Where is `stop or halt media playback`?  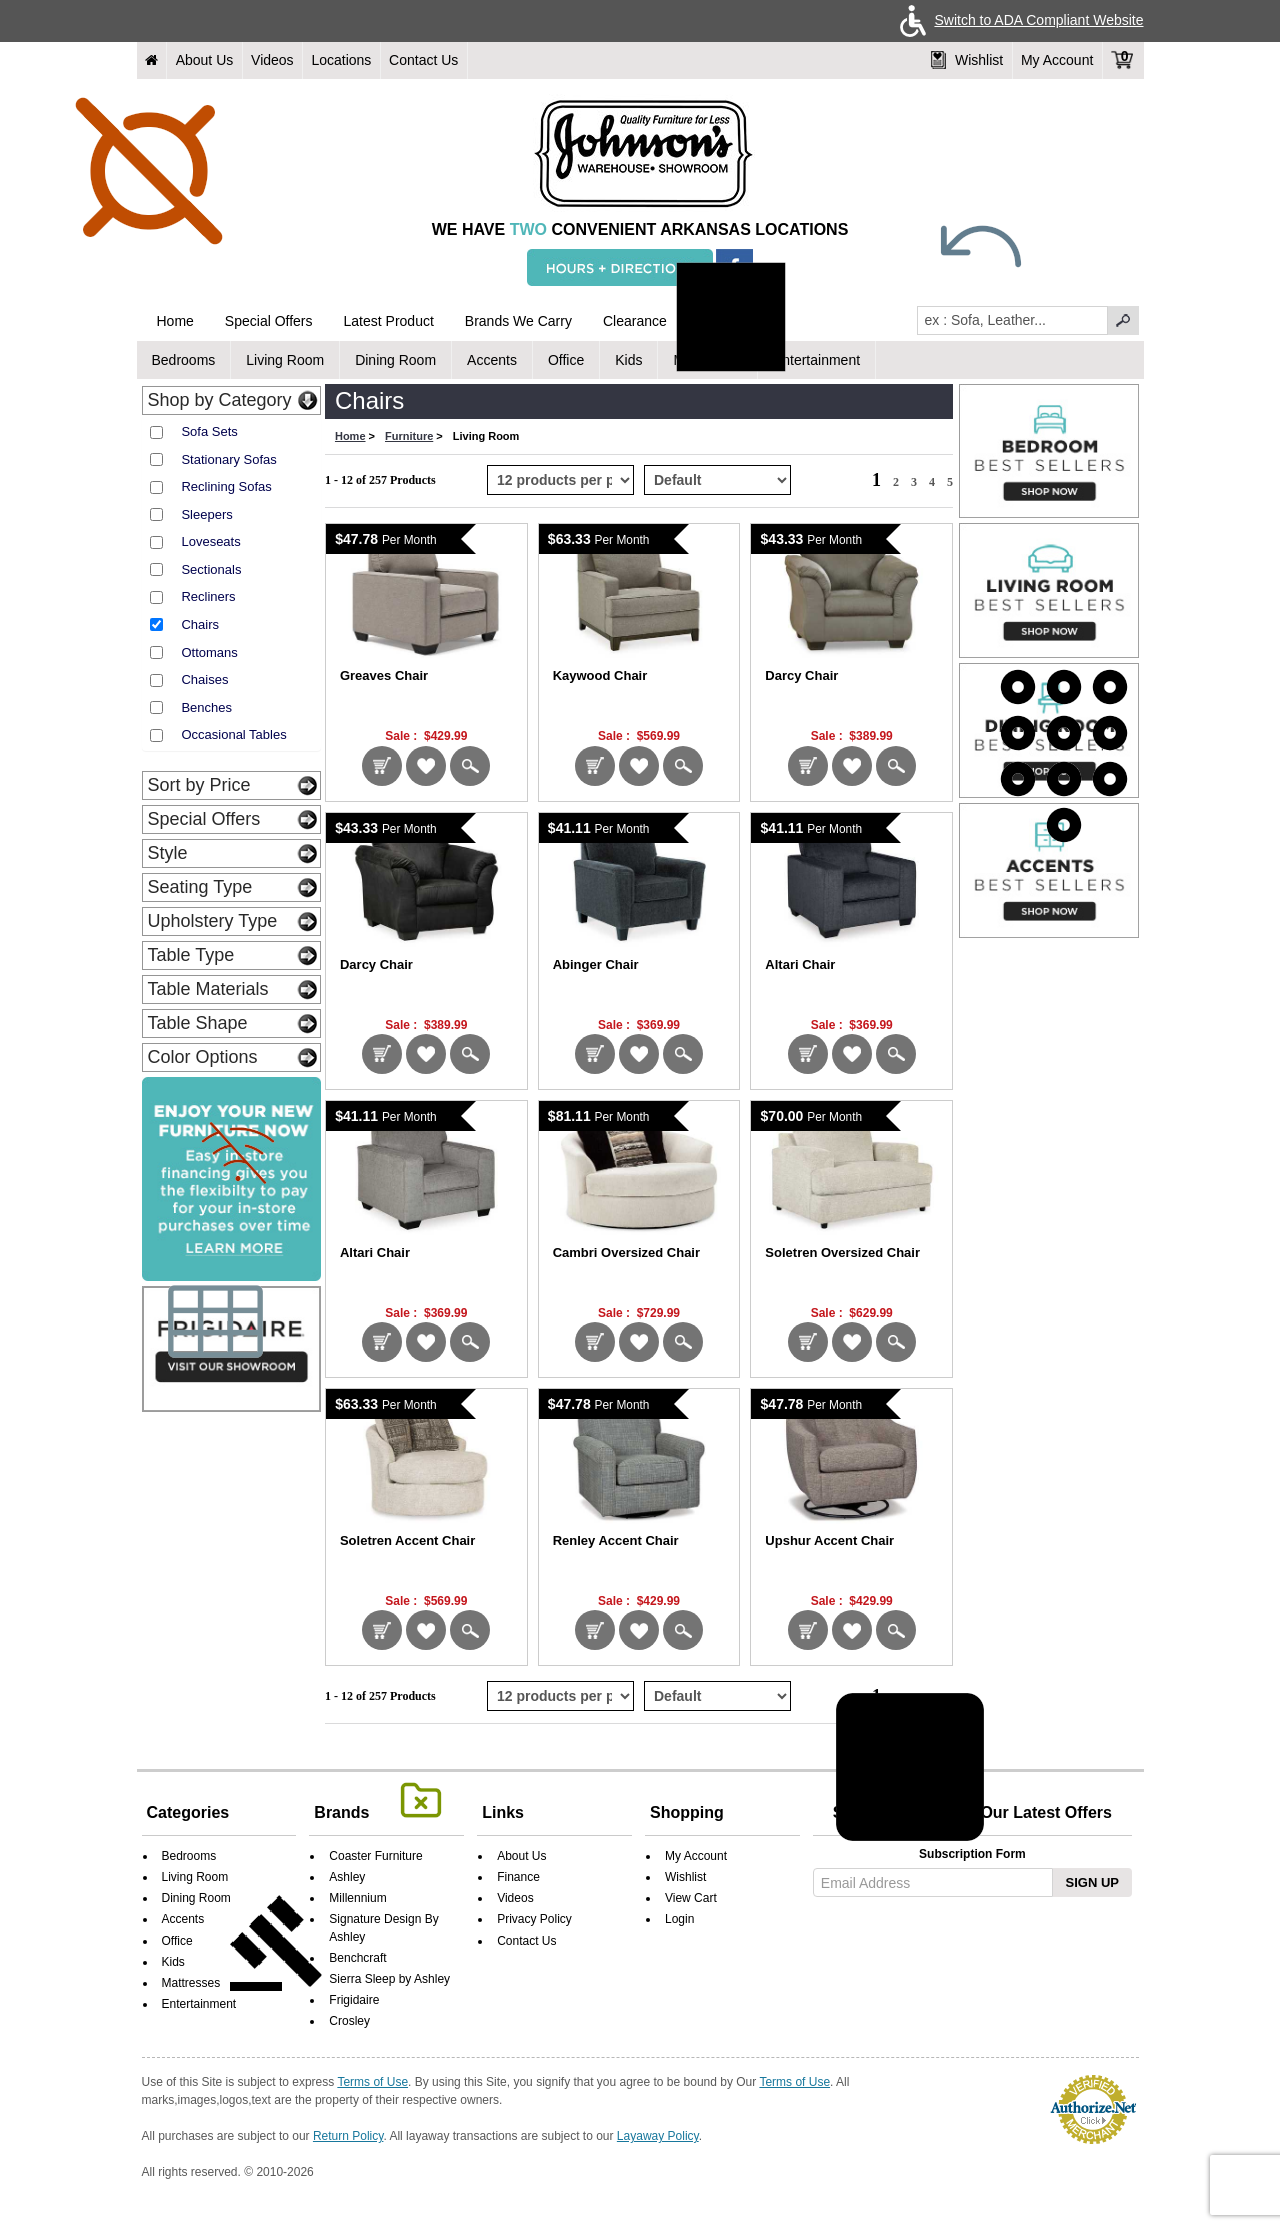 stop or halt media playback is located at coordinates (910, 1767).